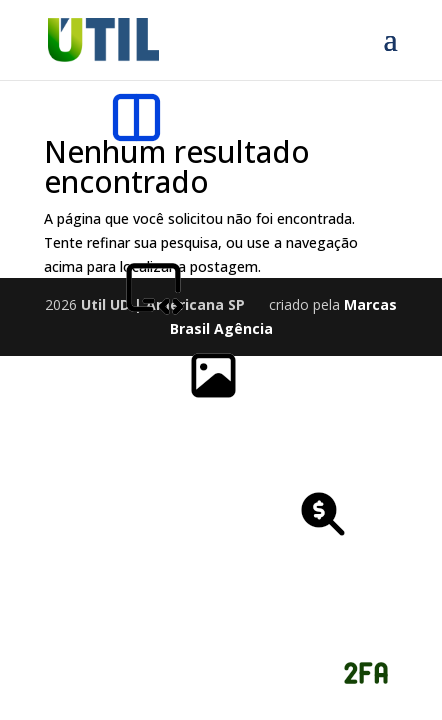 This screenshot has width=442, height=720. Describe the element at coordinates (153, 287) in the screenshot. I see `open code editor on tablet device` at that location.